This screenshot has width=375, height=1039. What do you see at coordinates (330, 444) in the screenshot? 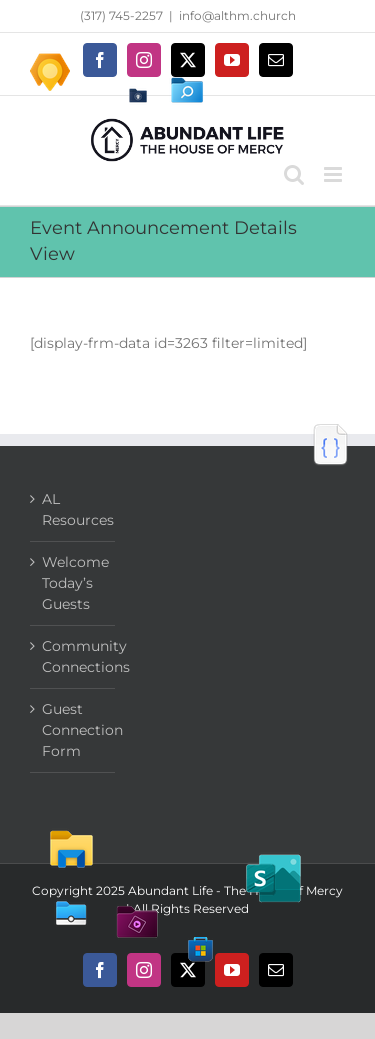
I see `a CSS stylesheet file` at bounding box center [330, 444].